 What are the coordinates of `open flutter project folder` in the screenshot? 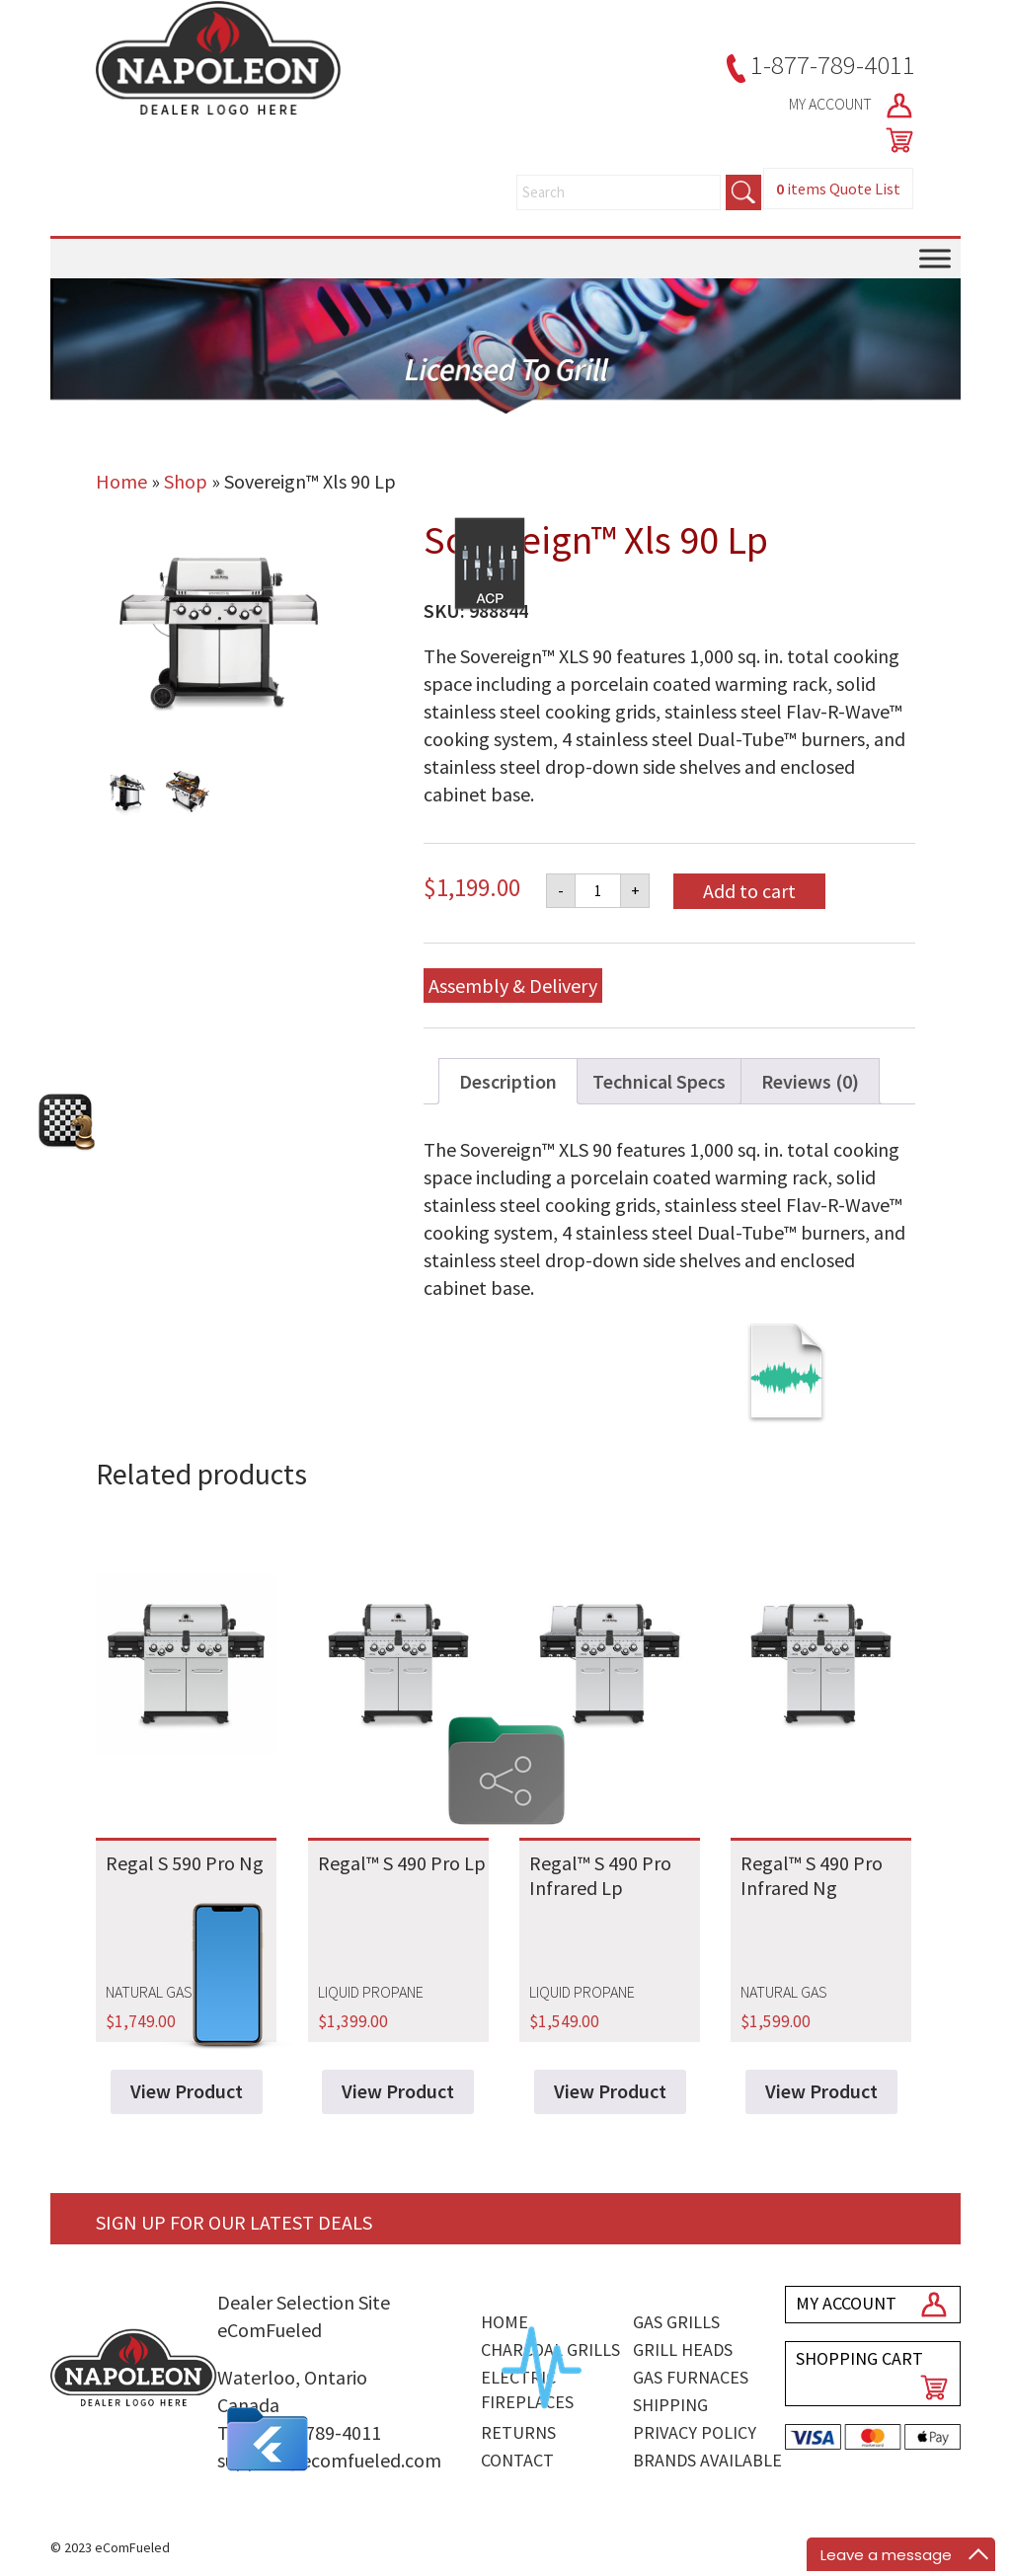 It's located at (267, 2441).